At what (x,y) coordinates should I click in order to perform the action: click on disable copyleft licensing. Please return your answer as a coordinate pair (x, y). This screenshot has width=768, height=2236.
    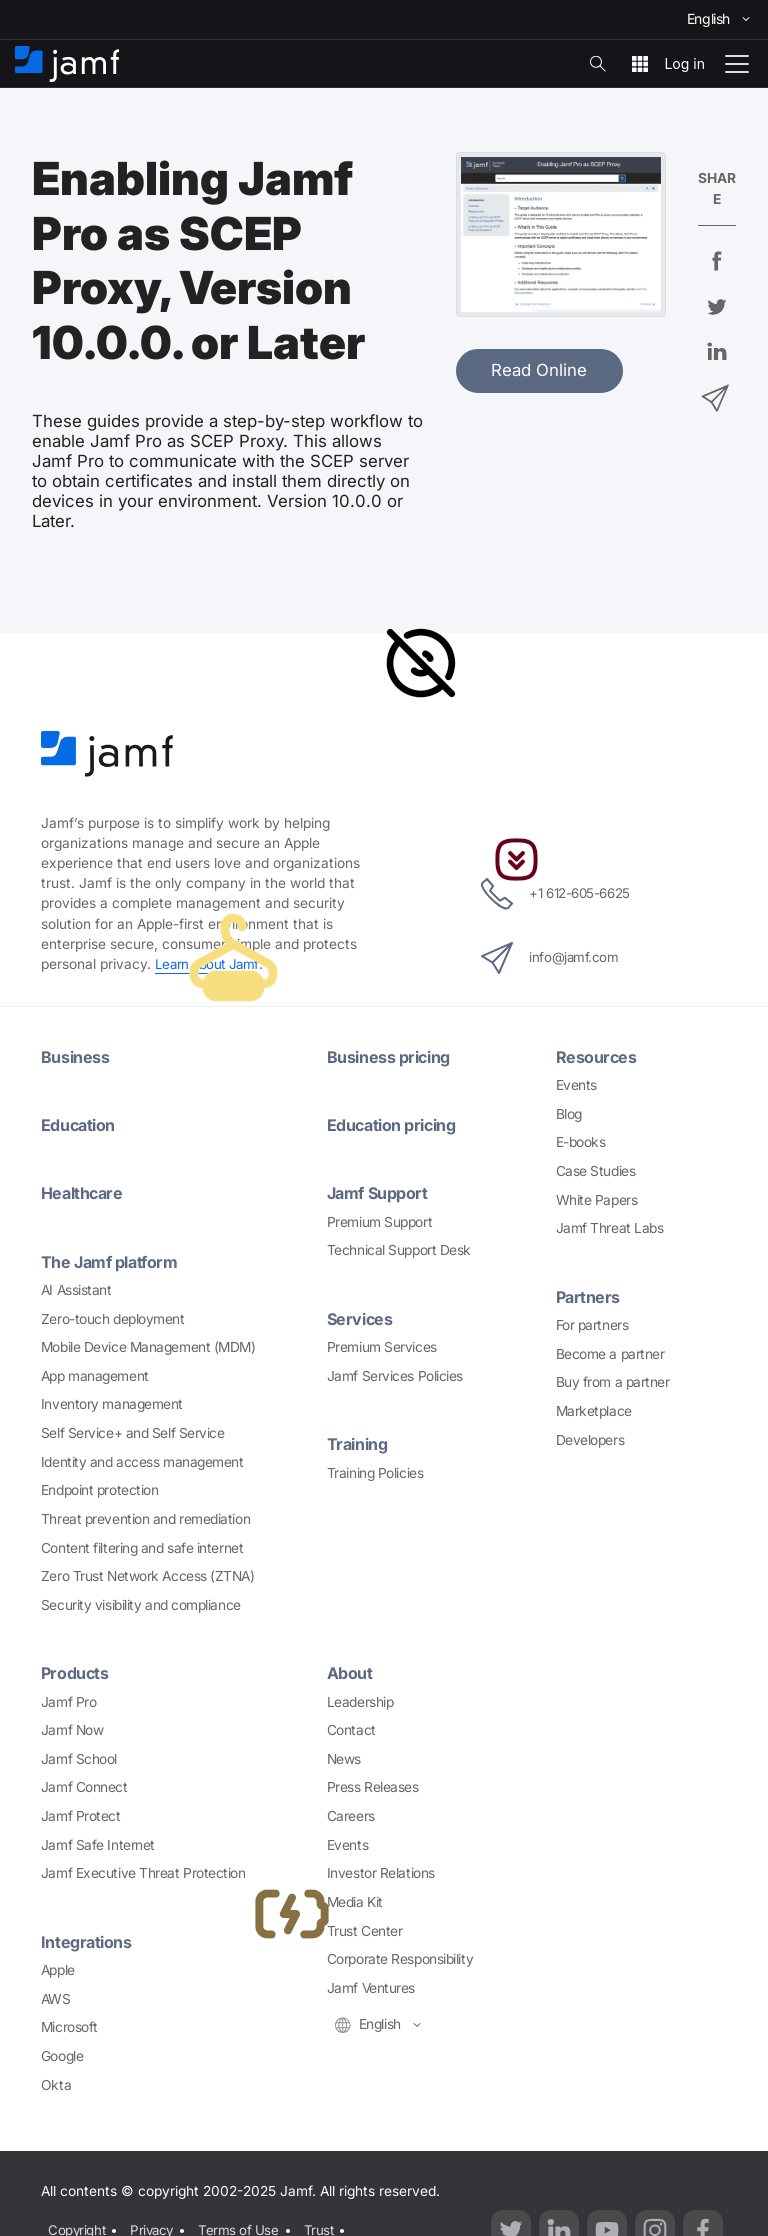
    Looking at the image, I should click on (421, 663).